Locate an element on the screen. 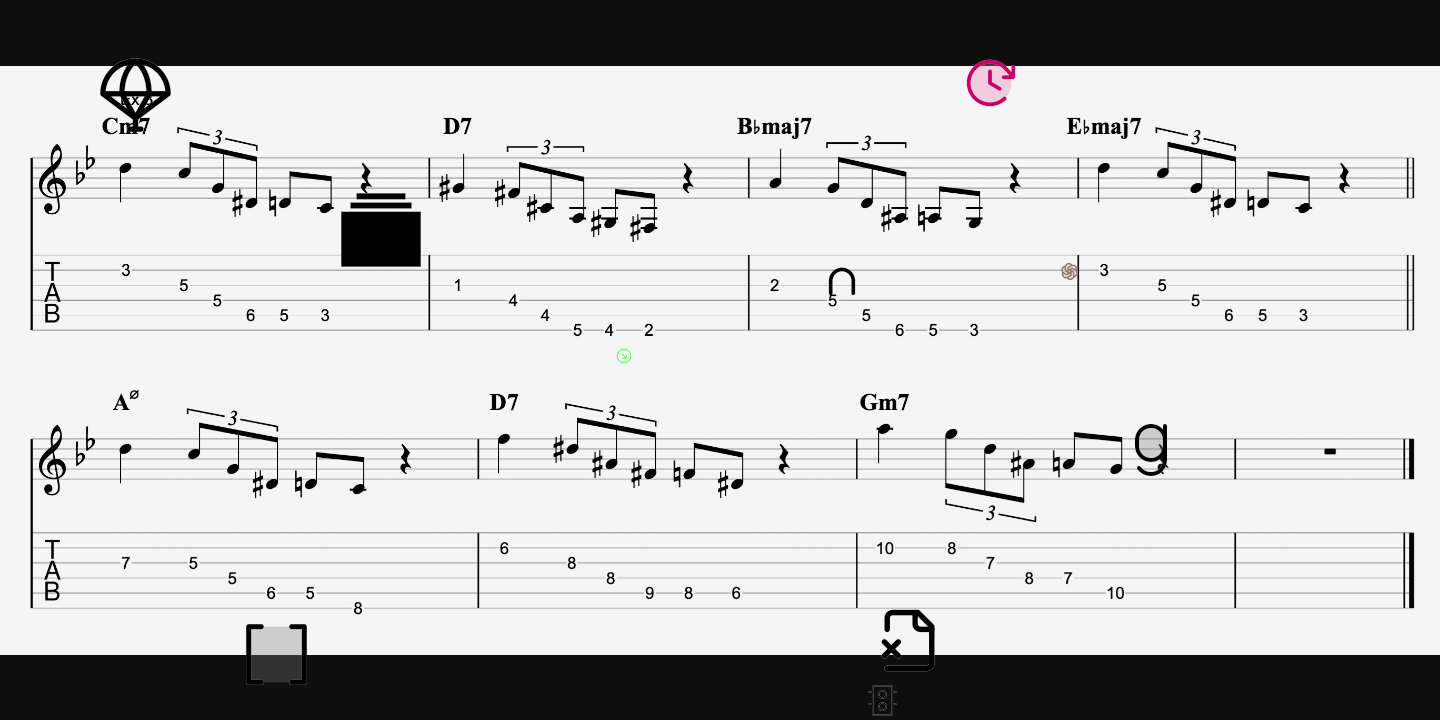 This screenshot has width=1440, height=720. redo or restore to a previous state is located at coordinates (990, 83).